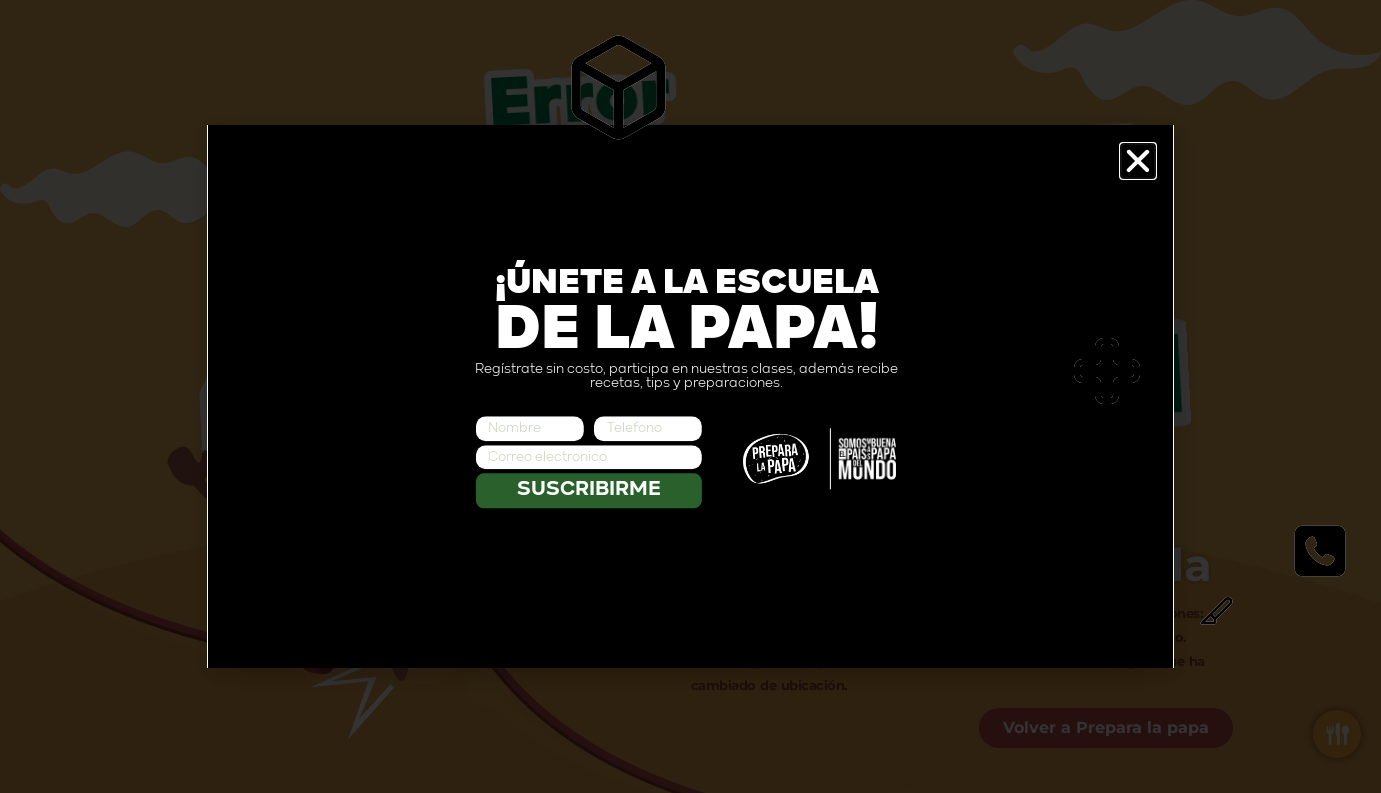 The width and height of the screenshot is (1381, 793). Describe the element at coordinates (1320, 551) in the screenshot. I see `tap to make a phone call` at that location.